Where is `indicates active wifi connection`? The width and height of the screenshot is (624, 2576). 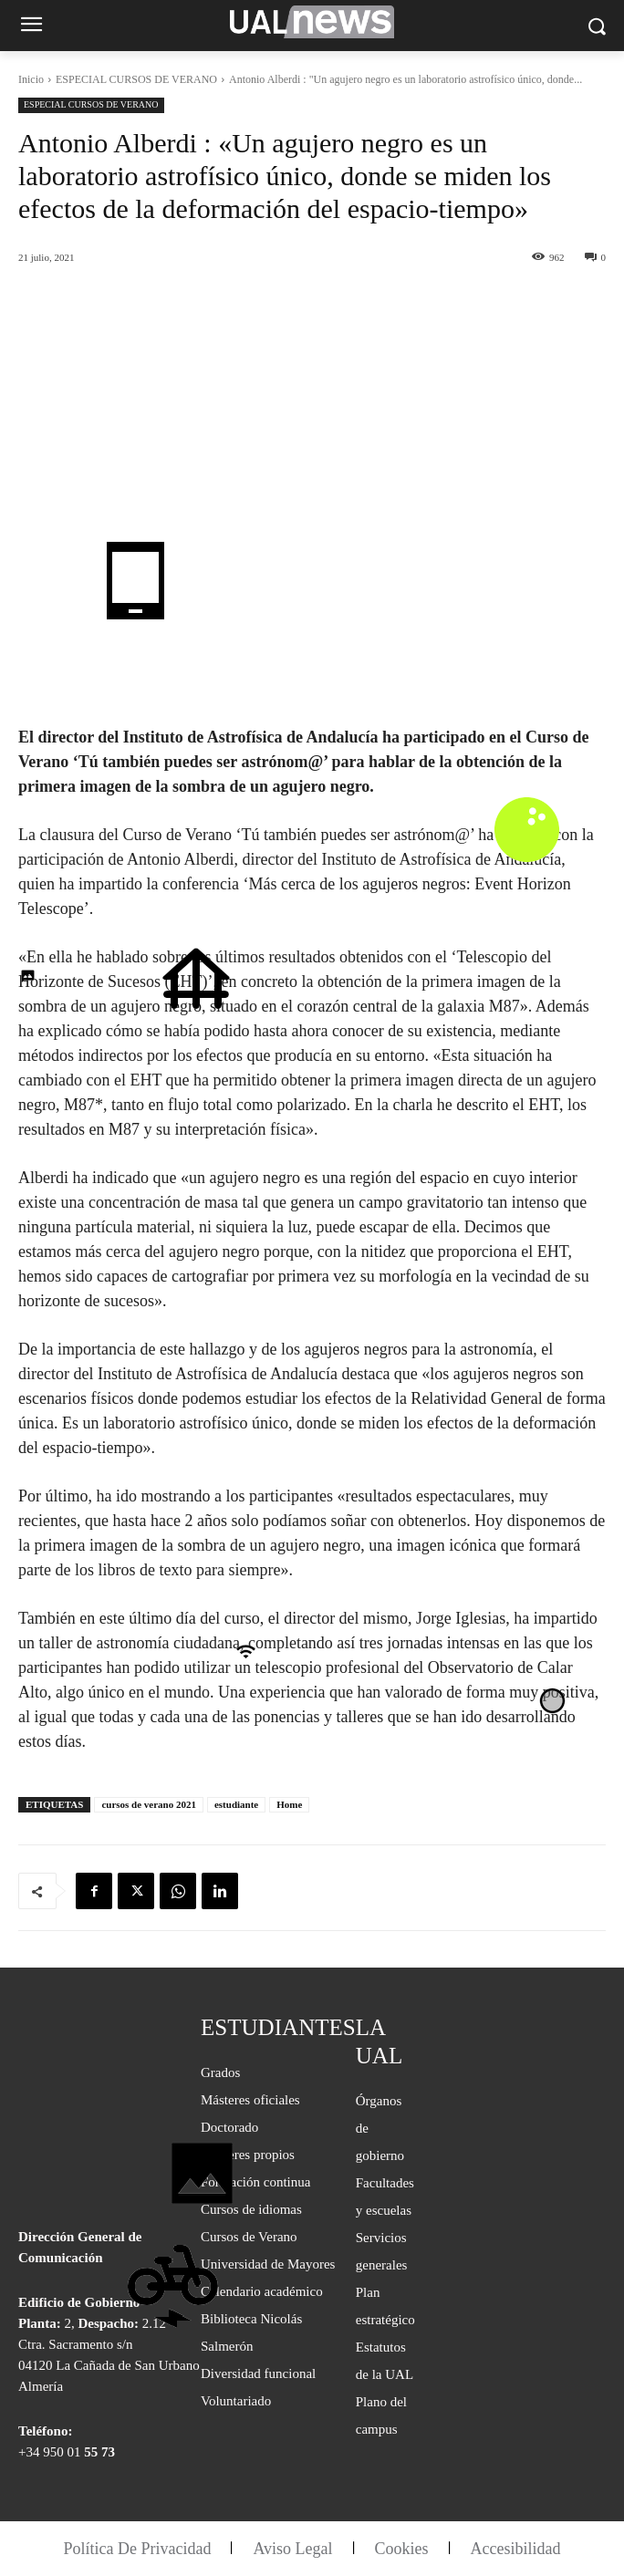 indicates active wifi connection is located at coordinates (245, 1651).